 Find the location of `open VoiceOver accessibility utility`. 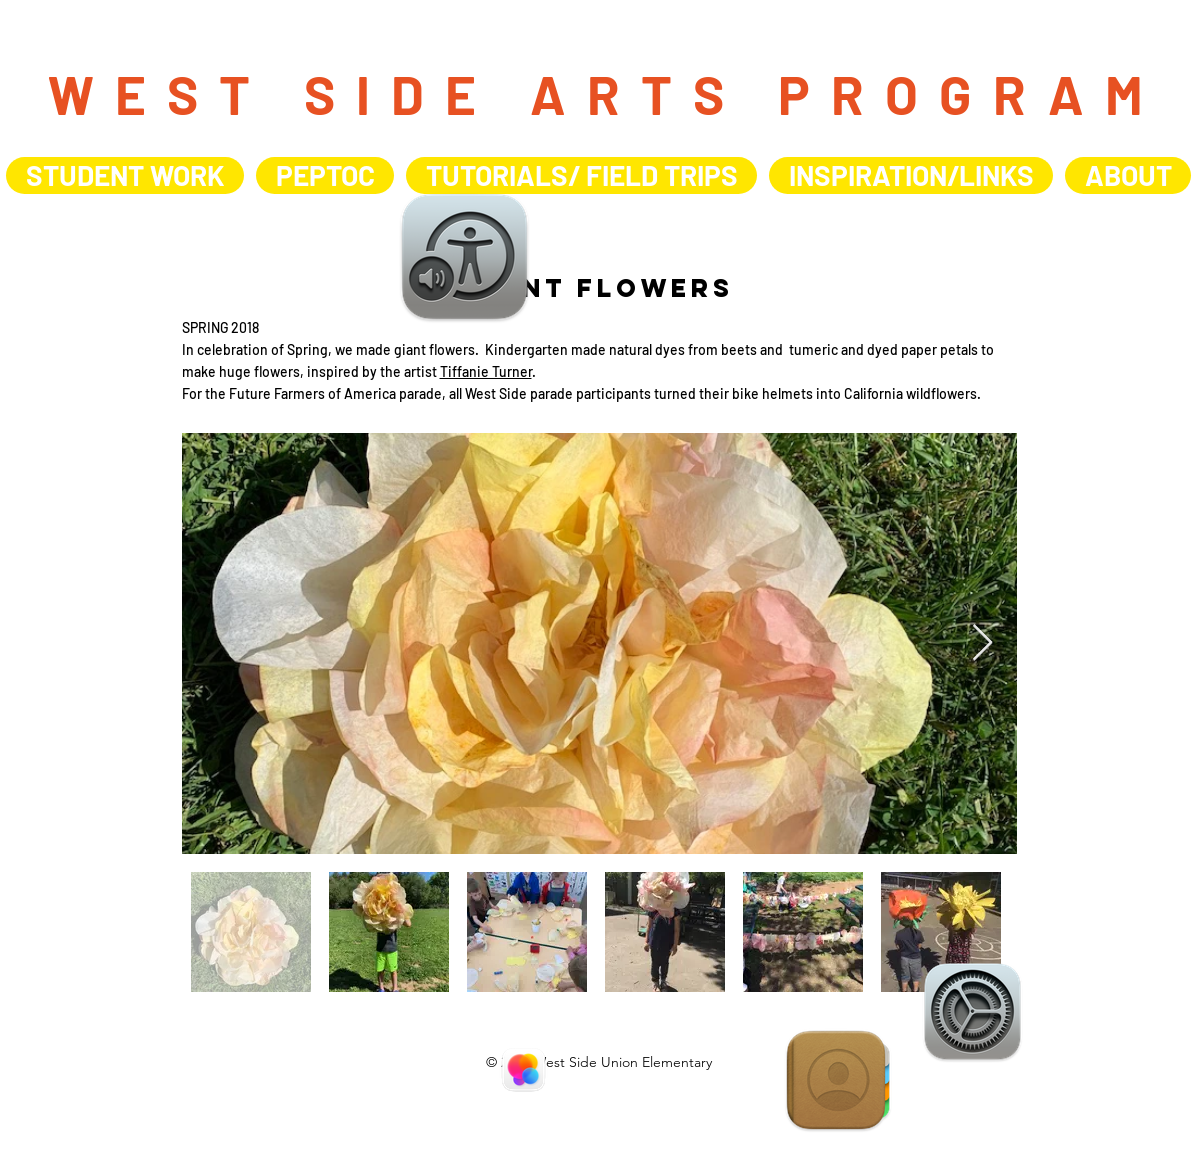

open VoiceOver accessibility utility is located at coordinates (464, 256).